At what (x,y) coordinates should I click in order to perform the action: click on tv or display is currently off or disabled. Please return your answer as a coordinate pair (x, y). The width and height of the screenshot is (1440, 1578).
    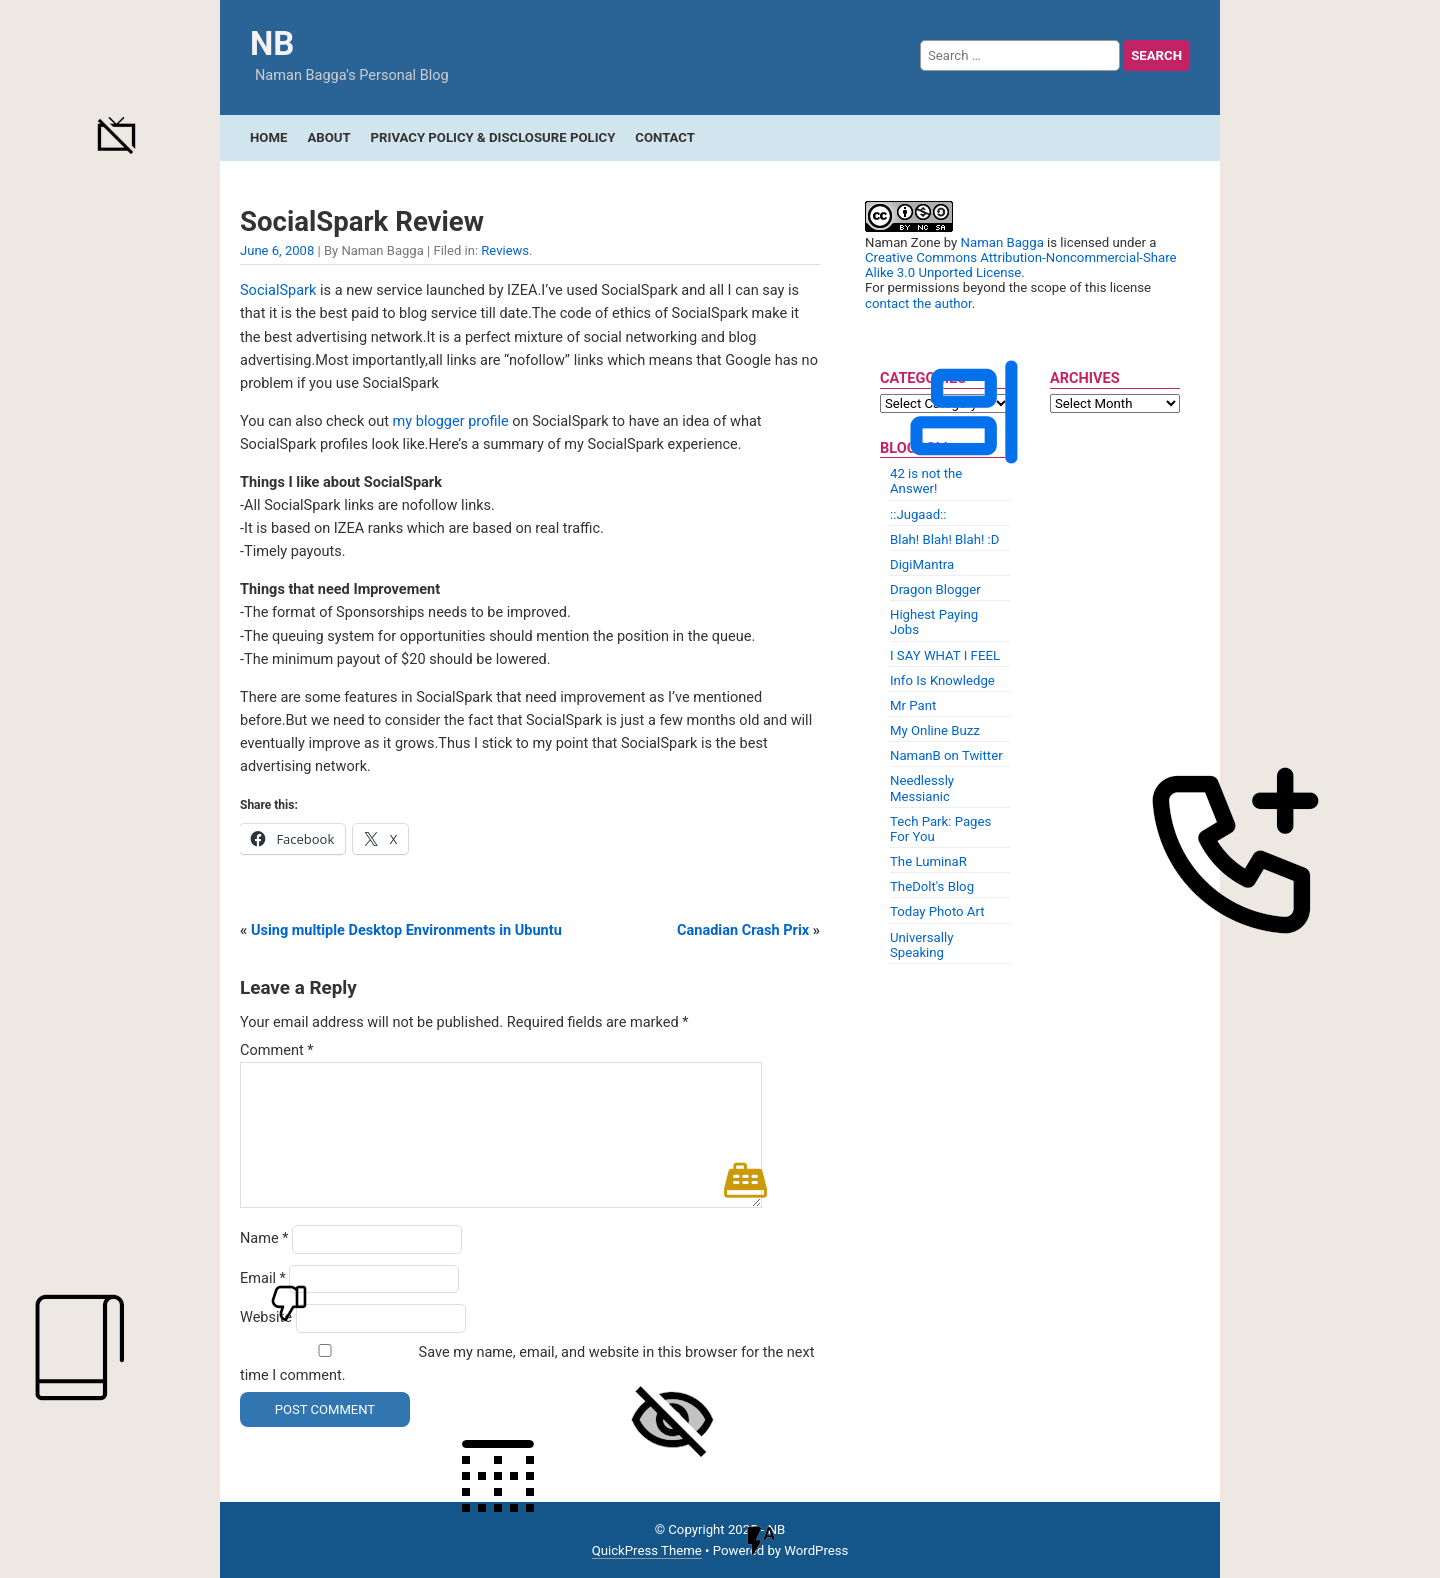
    Looking at the image, I should click on (116, 135).